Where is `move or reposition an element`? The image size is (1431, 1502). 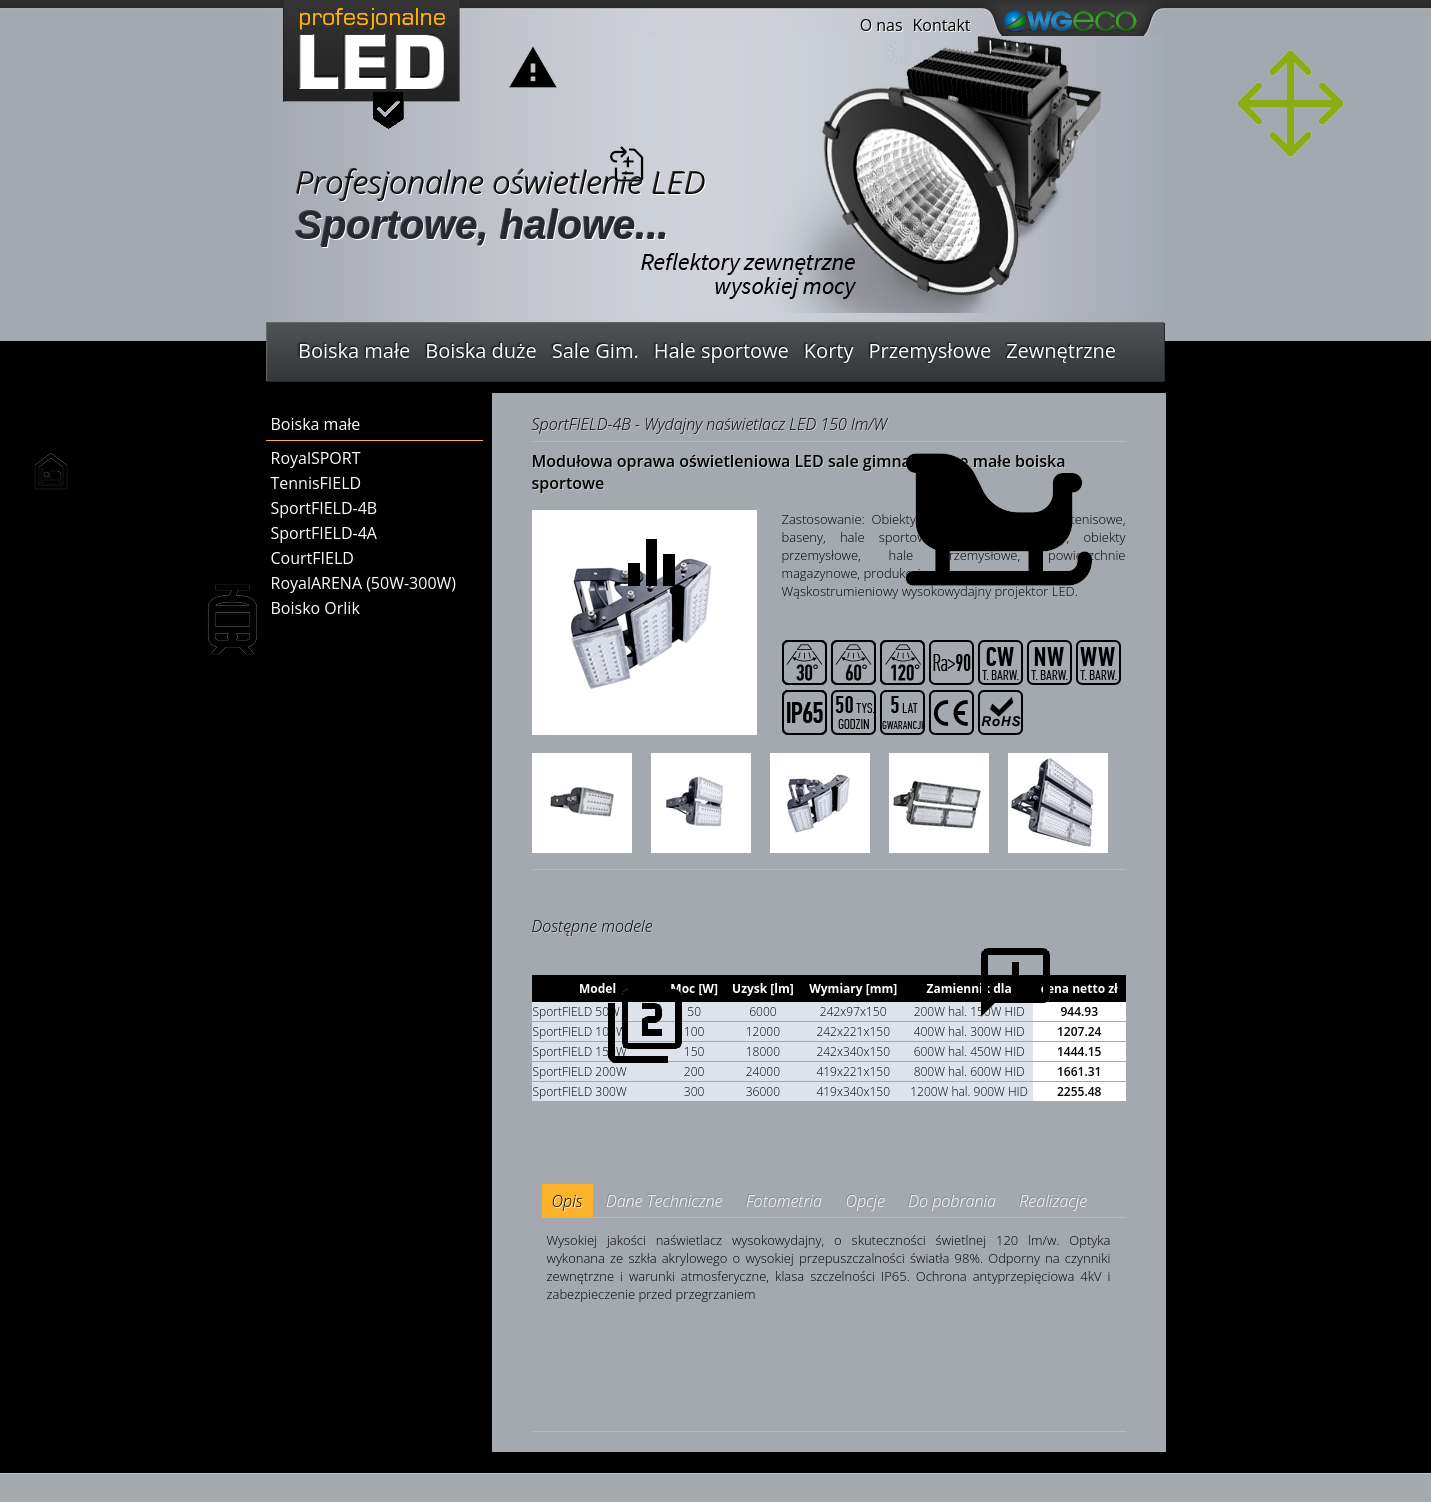
move or reposition an element is located at coordinates (1290, 103).